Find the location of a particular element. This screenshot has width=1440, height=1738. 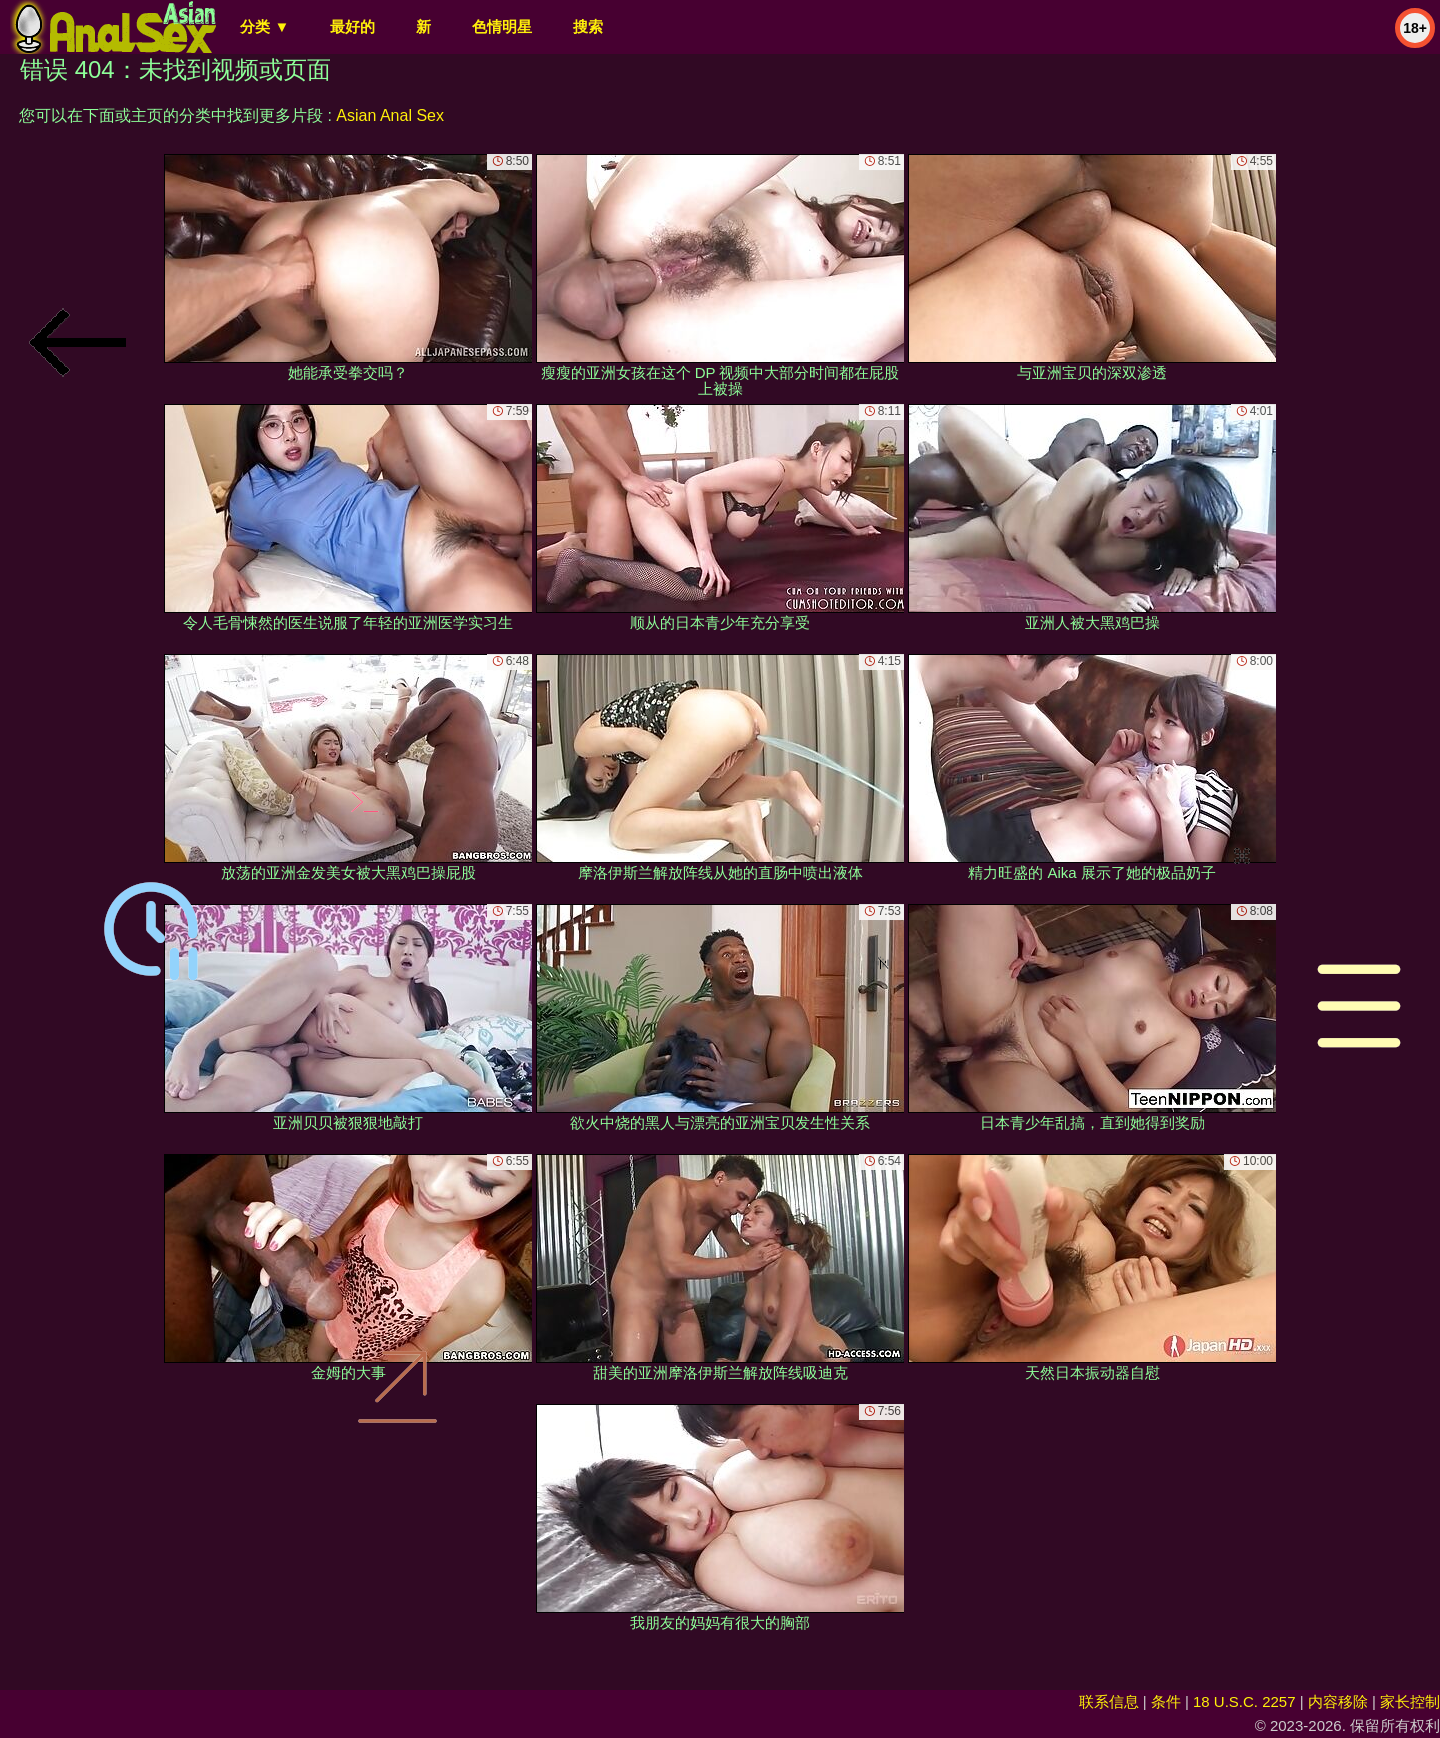

keyboard shortcut or command key symbol is located at coordinates (1242, 856).